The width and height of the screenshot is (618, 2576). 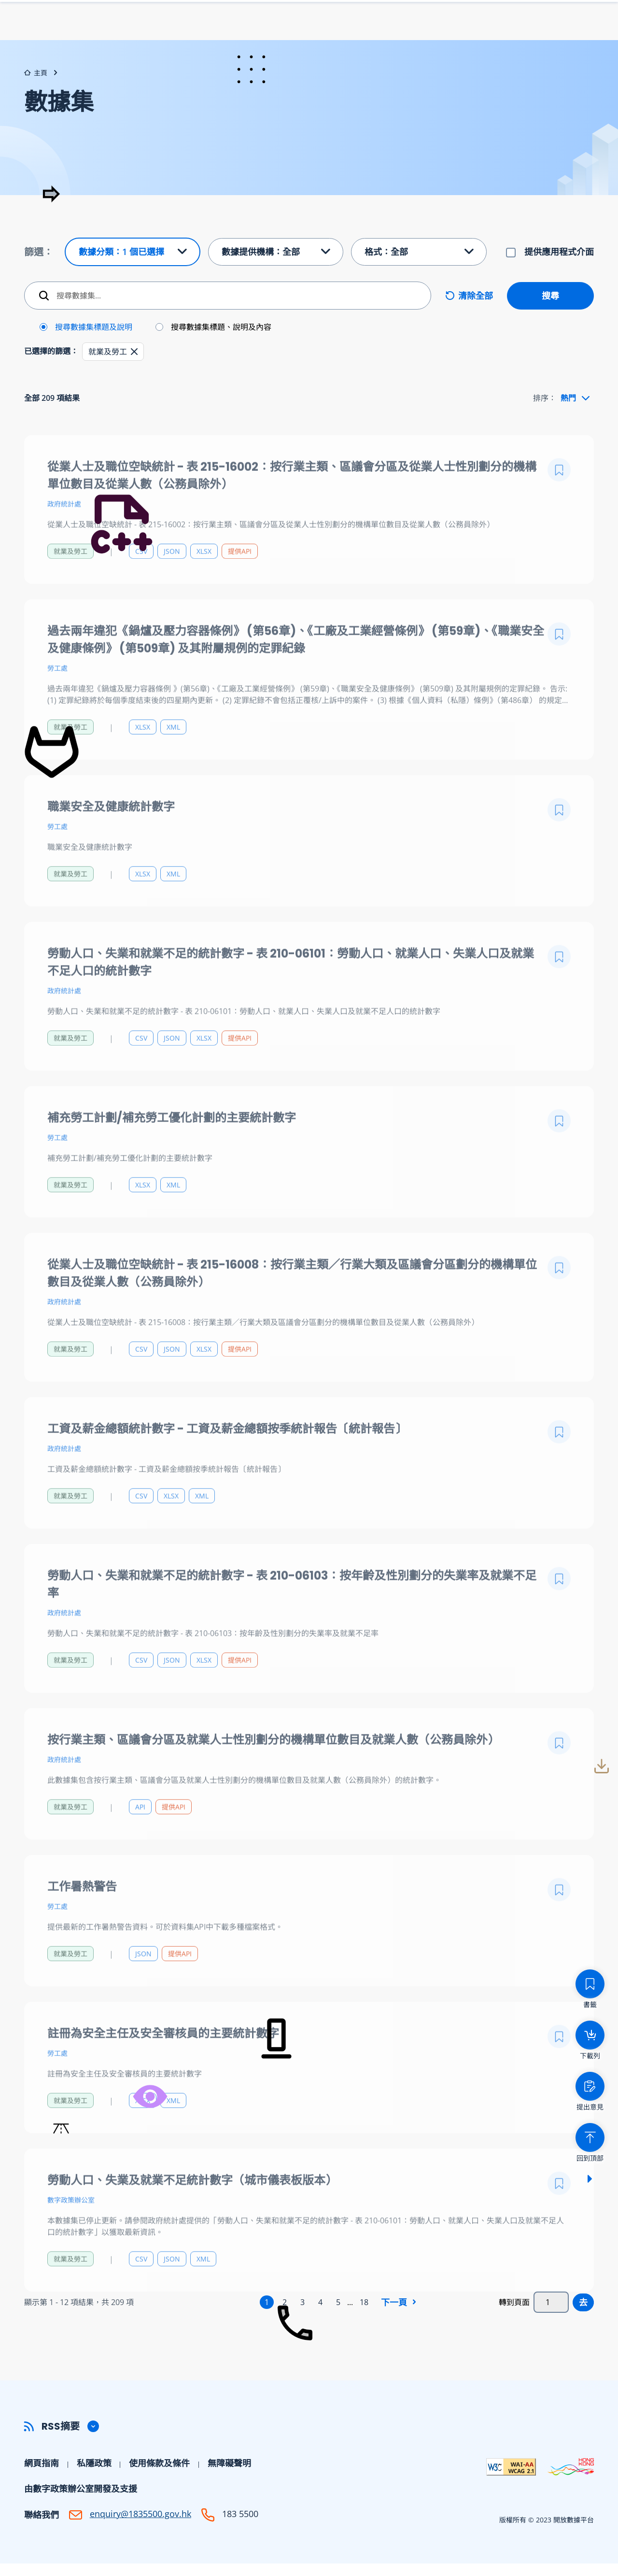 What do you see at coordinates (276, 2038) in the screenshot?
I see `align object to bottom edge` at bounding box center [276, 2038].